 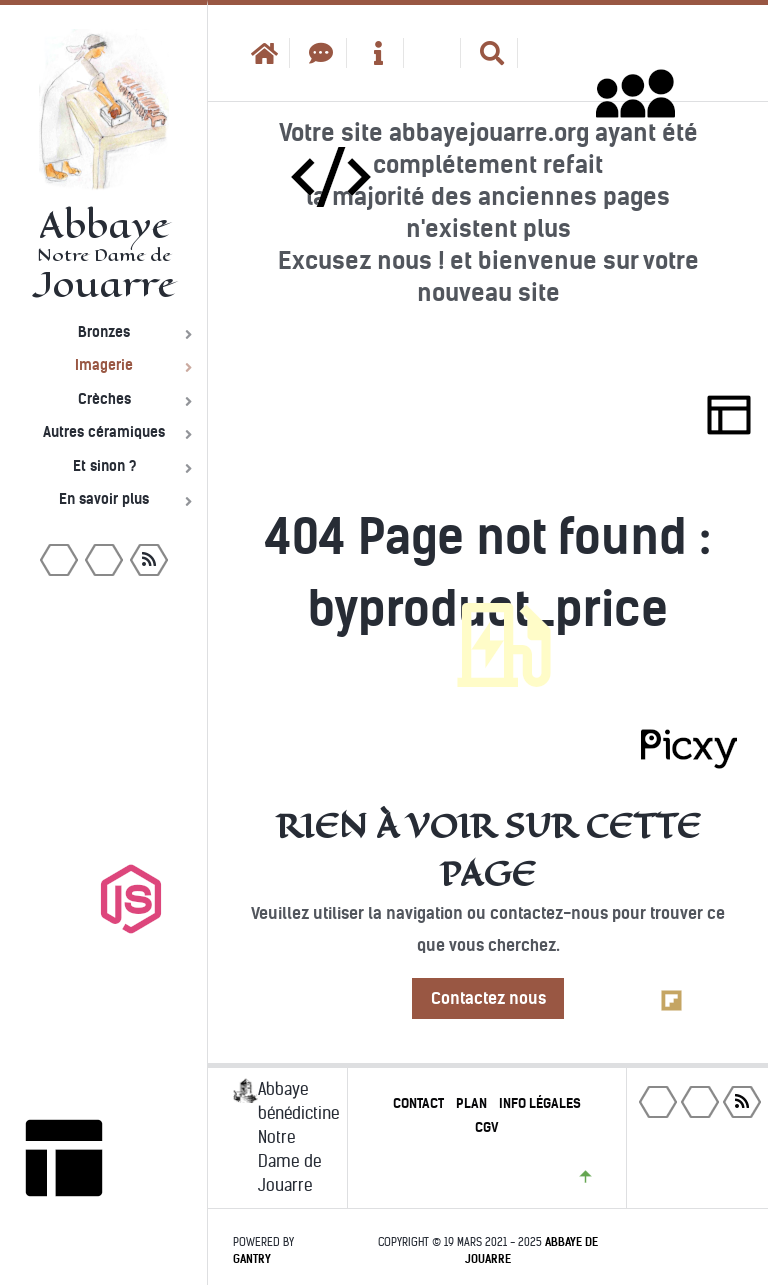 I want to click on open the Picxy stock photography platform, so click(x=689, y=749).